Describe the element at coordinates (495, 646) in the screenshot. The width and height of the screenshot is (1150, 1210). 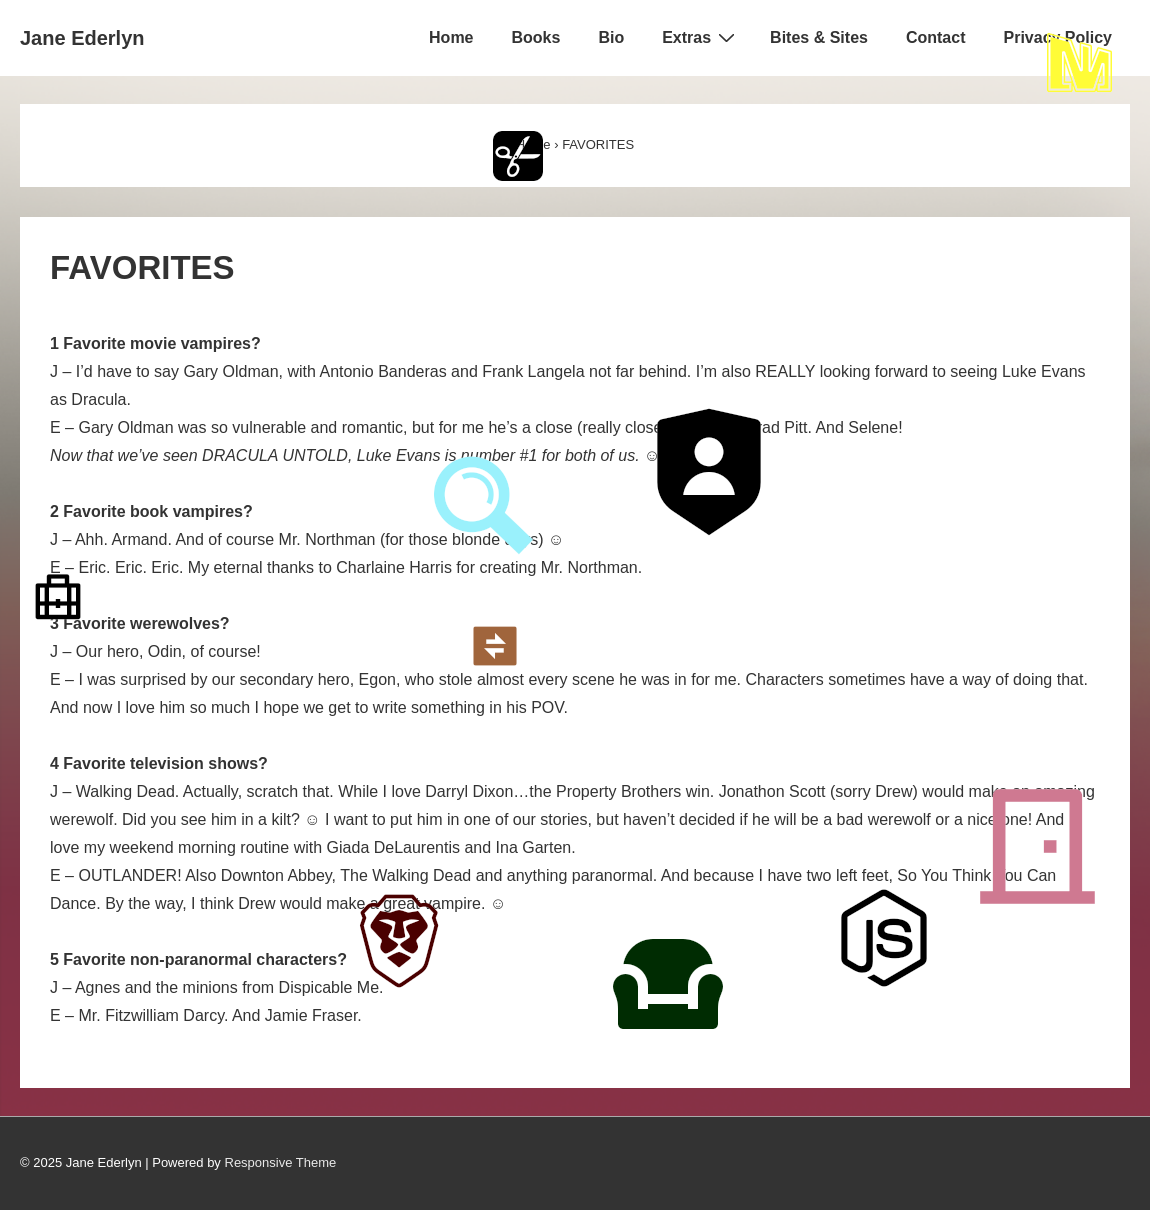
I see `exchange or swap currency` at that location.